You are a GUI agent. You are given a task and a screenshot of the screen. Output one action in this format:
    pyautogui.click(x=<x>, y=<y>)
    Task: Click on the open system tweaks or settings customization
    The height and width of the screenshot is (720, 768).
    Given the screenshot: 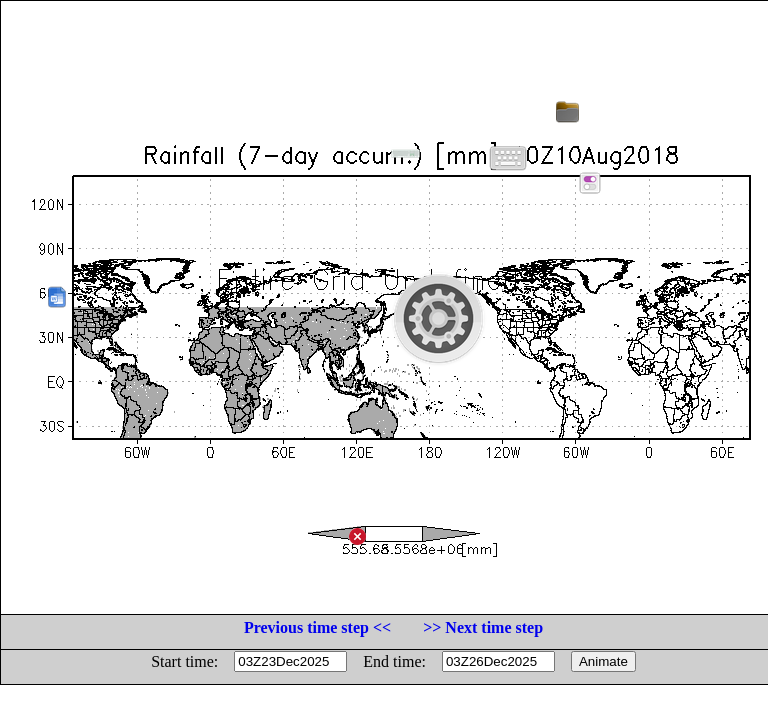 What is the action you would take?
    pyautogui.click(x=590, y=183)
    